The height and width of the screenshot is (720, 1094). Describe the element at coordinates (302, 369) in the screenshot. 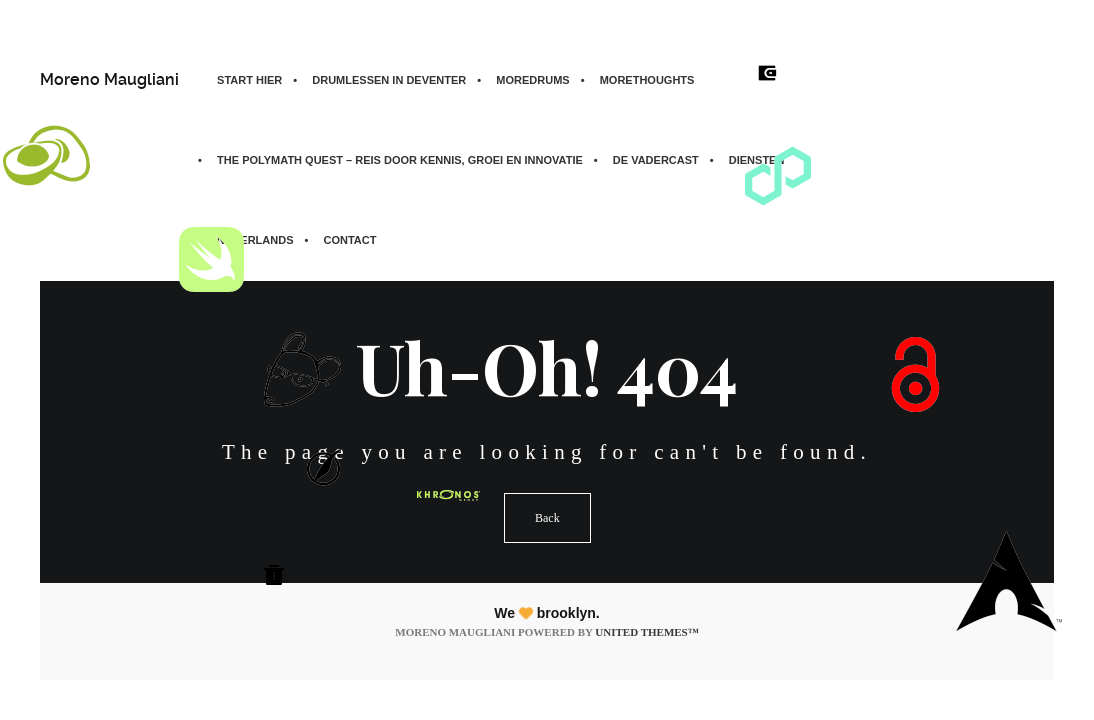

I see `editorconfig project logo` at that location.